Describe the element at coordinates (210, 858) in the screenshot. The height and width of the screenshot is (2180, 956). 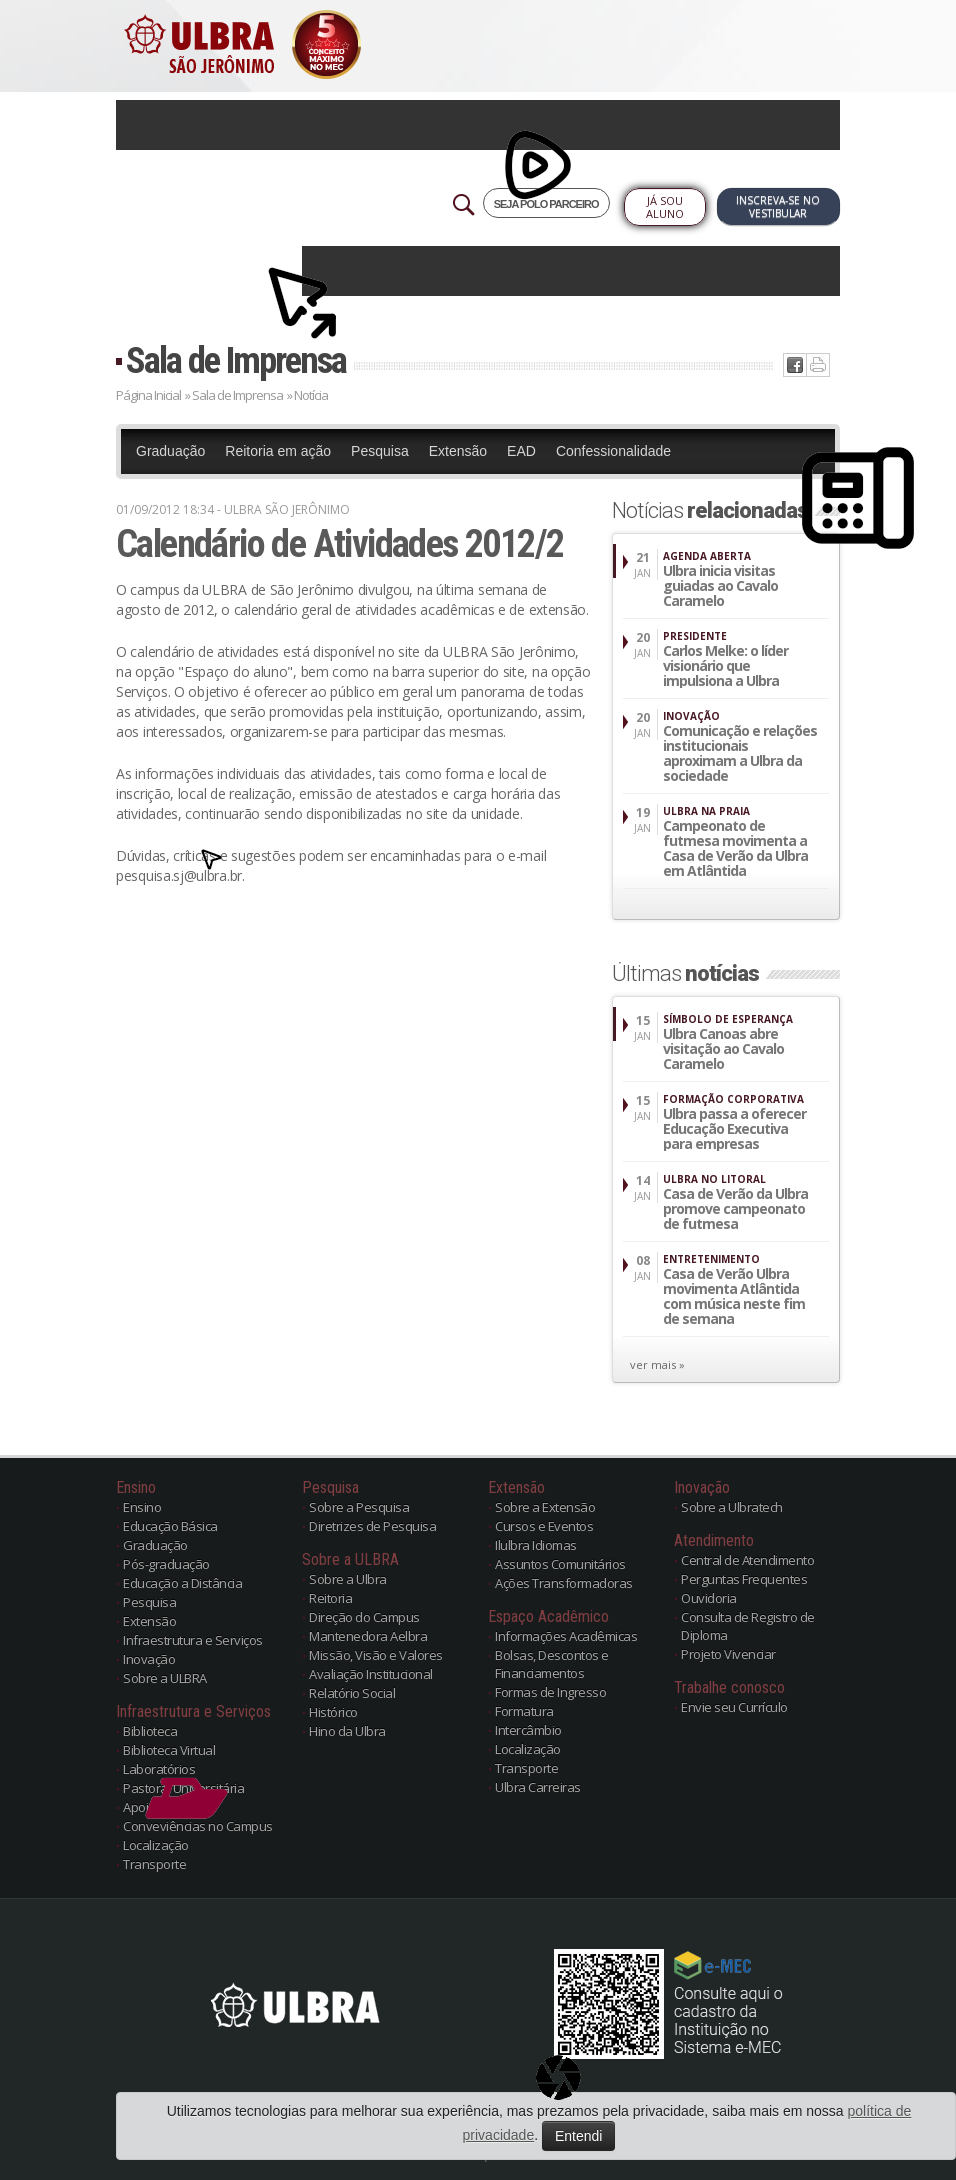
I see `tap to navigate to a destination` at that location.